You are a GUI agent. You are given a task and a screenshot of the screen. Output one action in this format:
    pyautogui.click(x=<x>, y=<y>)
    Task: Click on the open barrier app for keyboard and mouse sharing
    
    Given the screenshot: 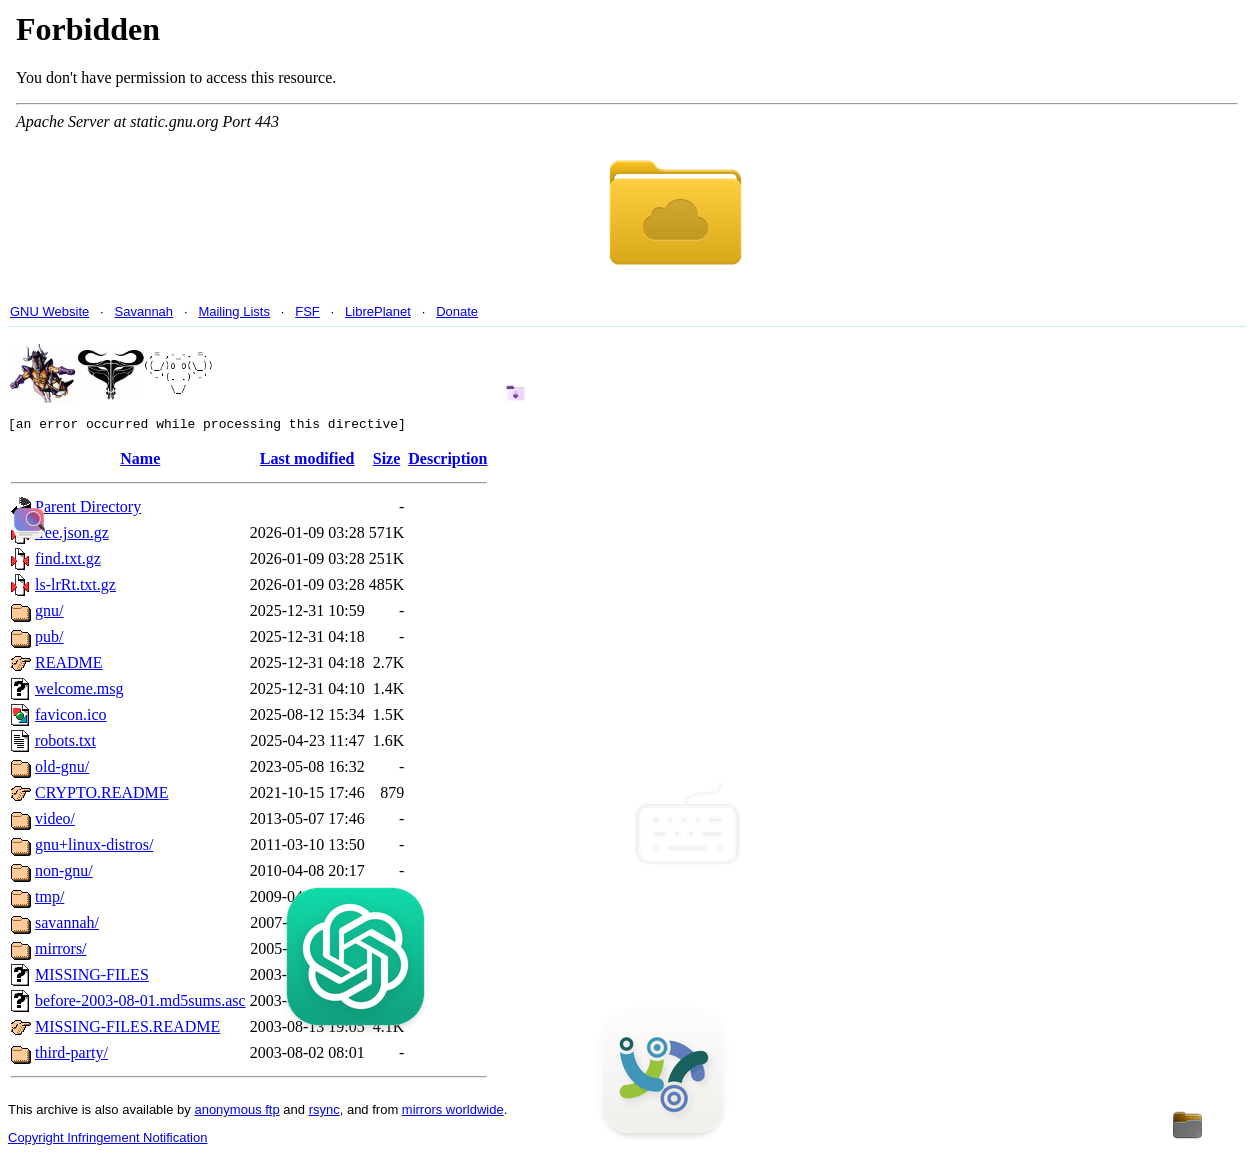 What is the action you would take?
    pyautogui.click(x=663, y=1072)
    